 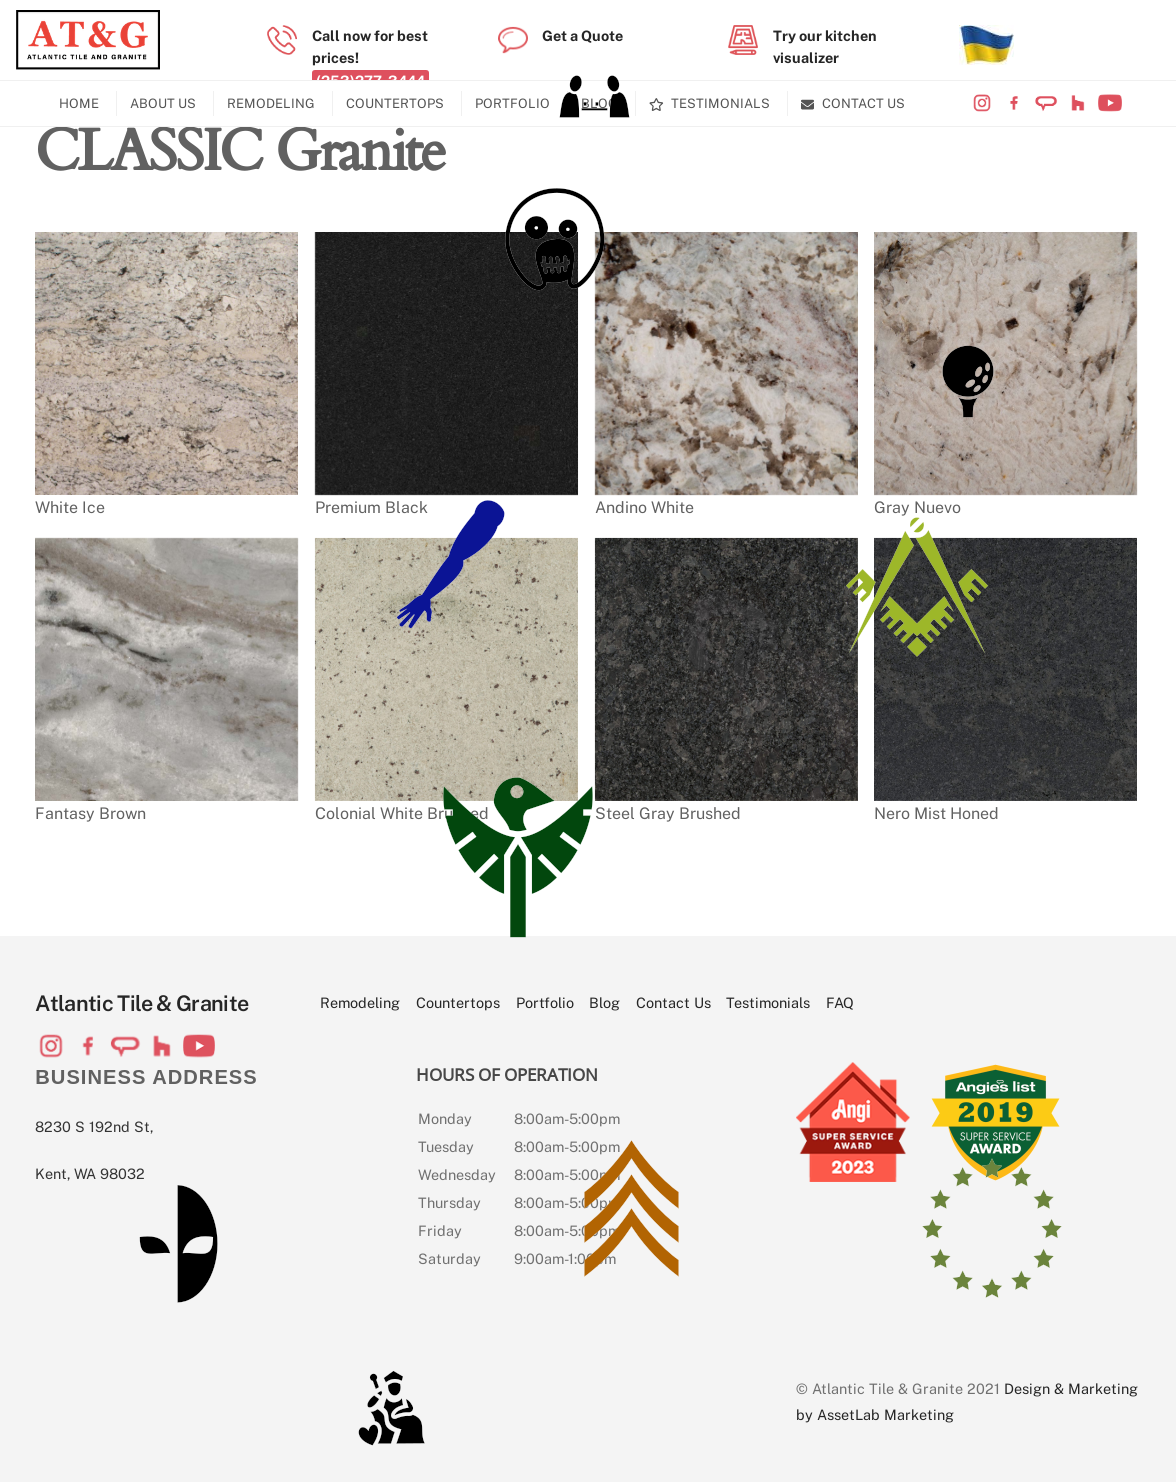 What do you see at coordinates (992, 1228) in the screenshot?
I see `select european union as region or country` at bounding box center [992, 1228].